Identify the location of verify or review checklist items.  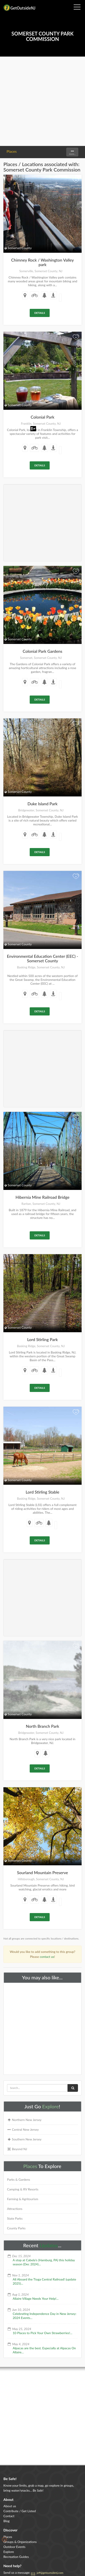
(33, 429).